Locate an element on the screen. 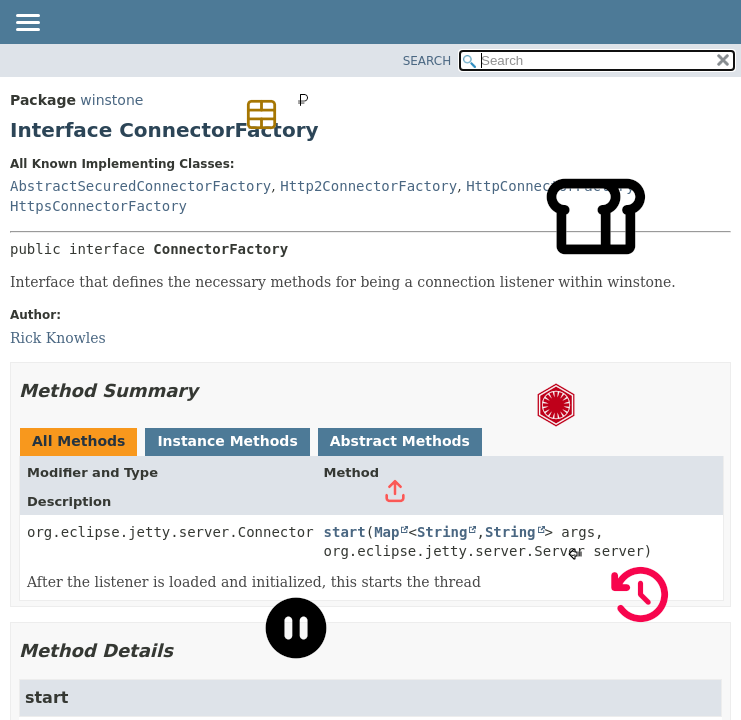 The image size is (741, 720). view prices in russian rubles is located at coordinates (303, 100).